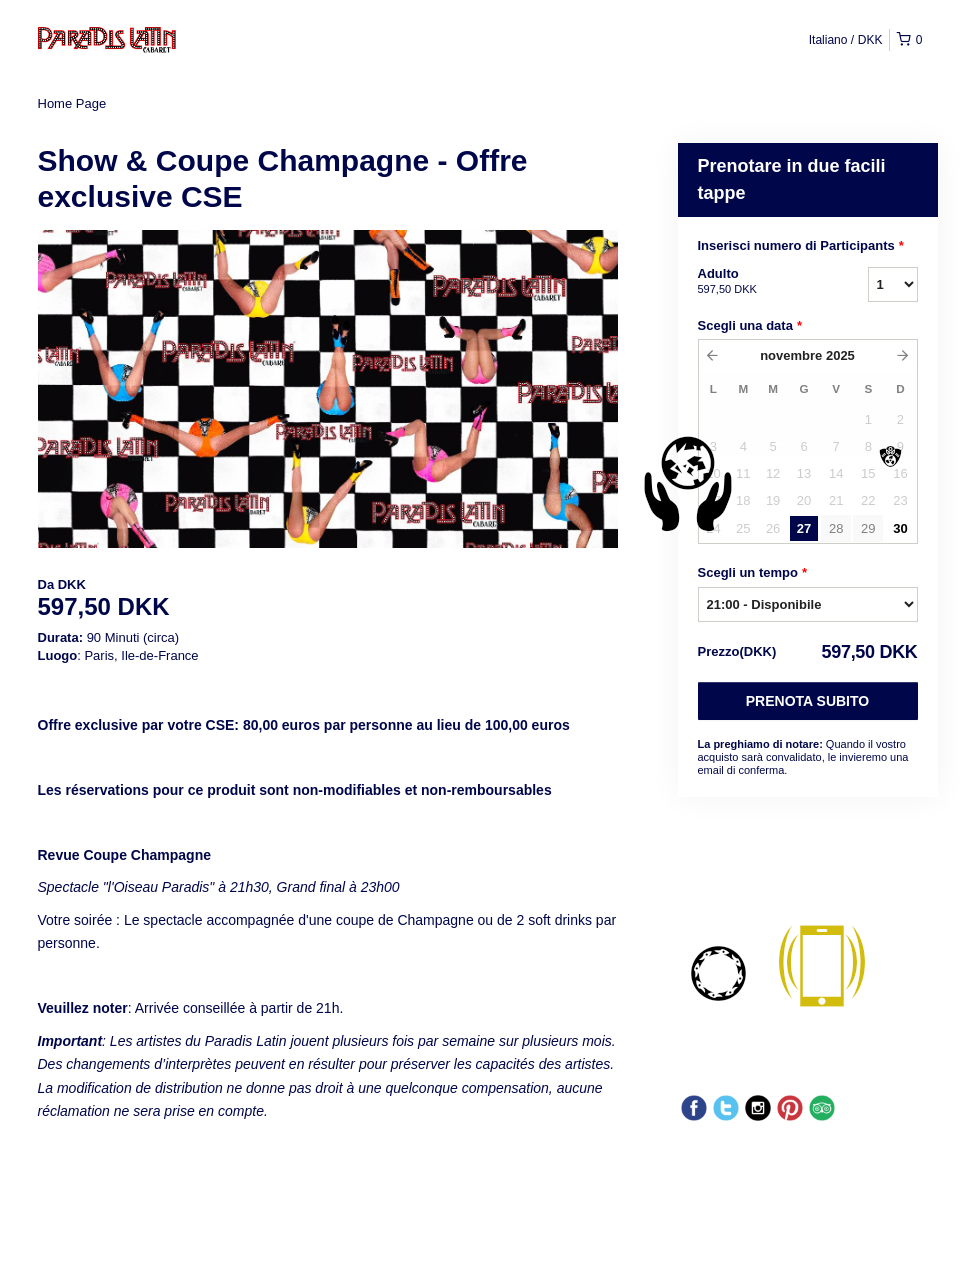 The image size is (975, 1279). Describe the element at coordinates (890, 456) in the screenshot. I see `select the air man character` at that location.